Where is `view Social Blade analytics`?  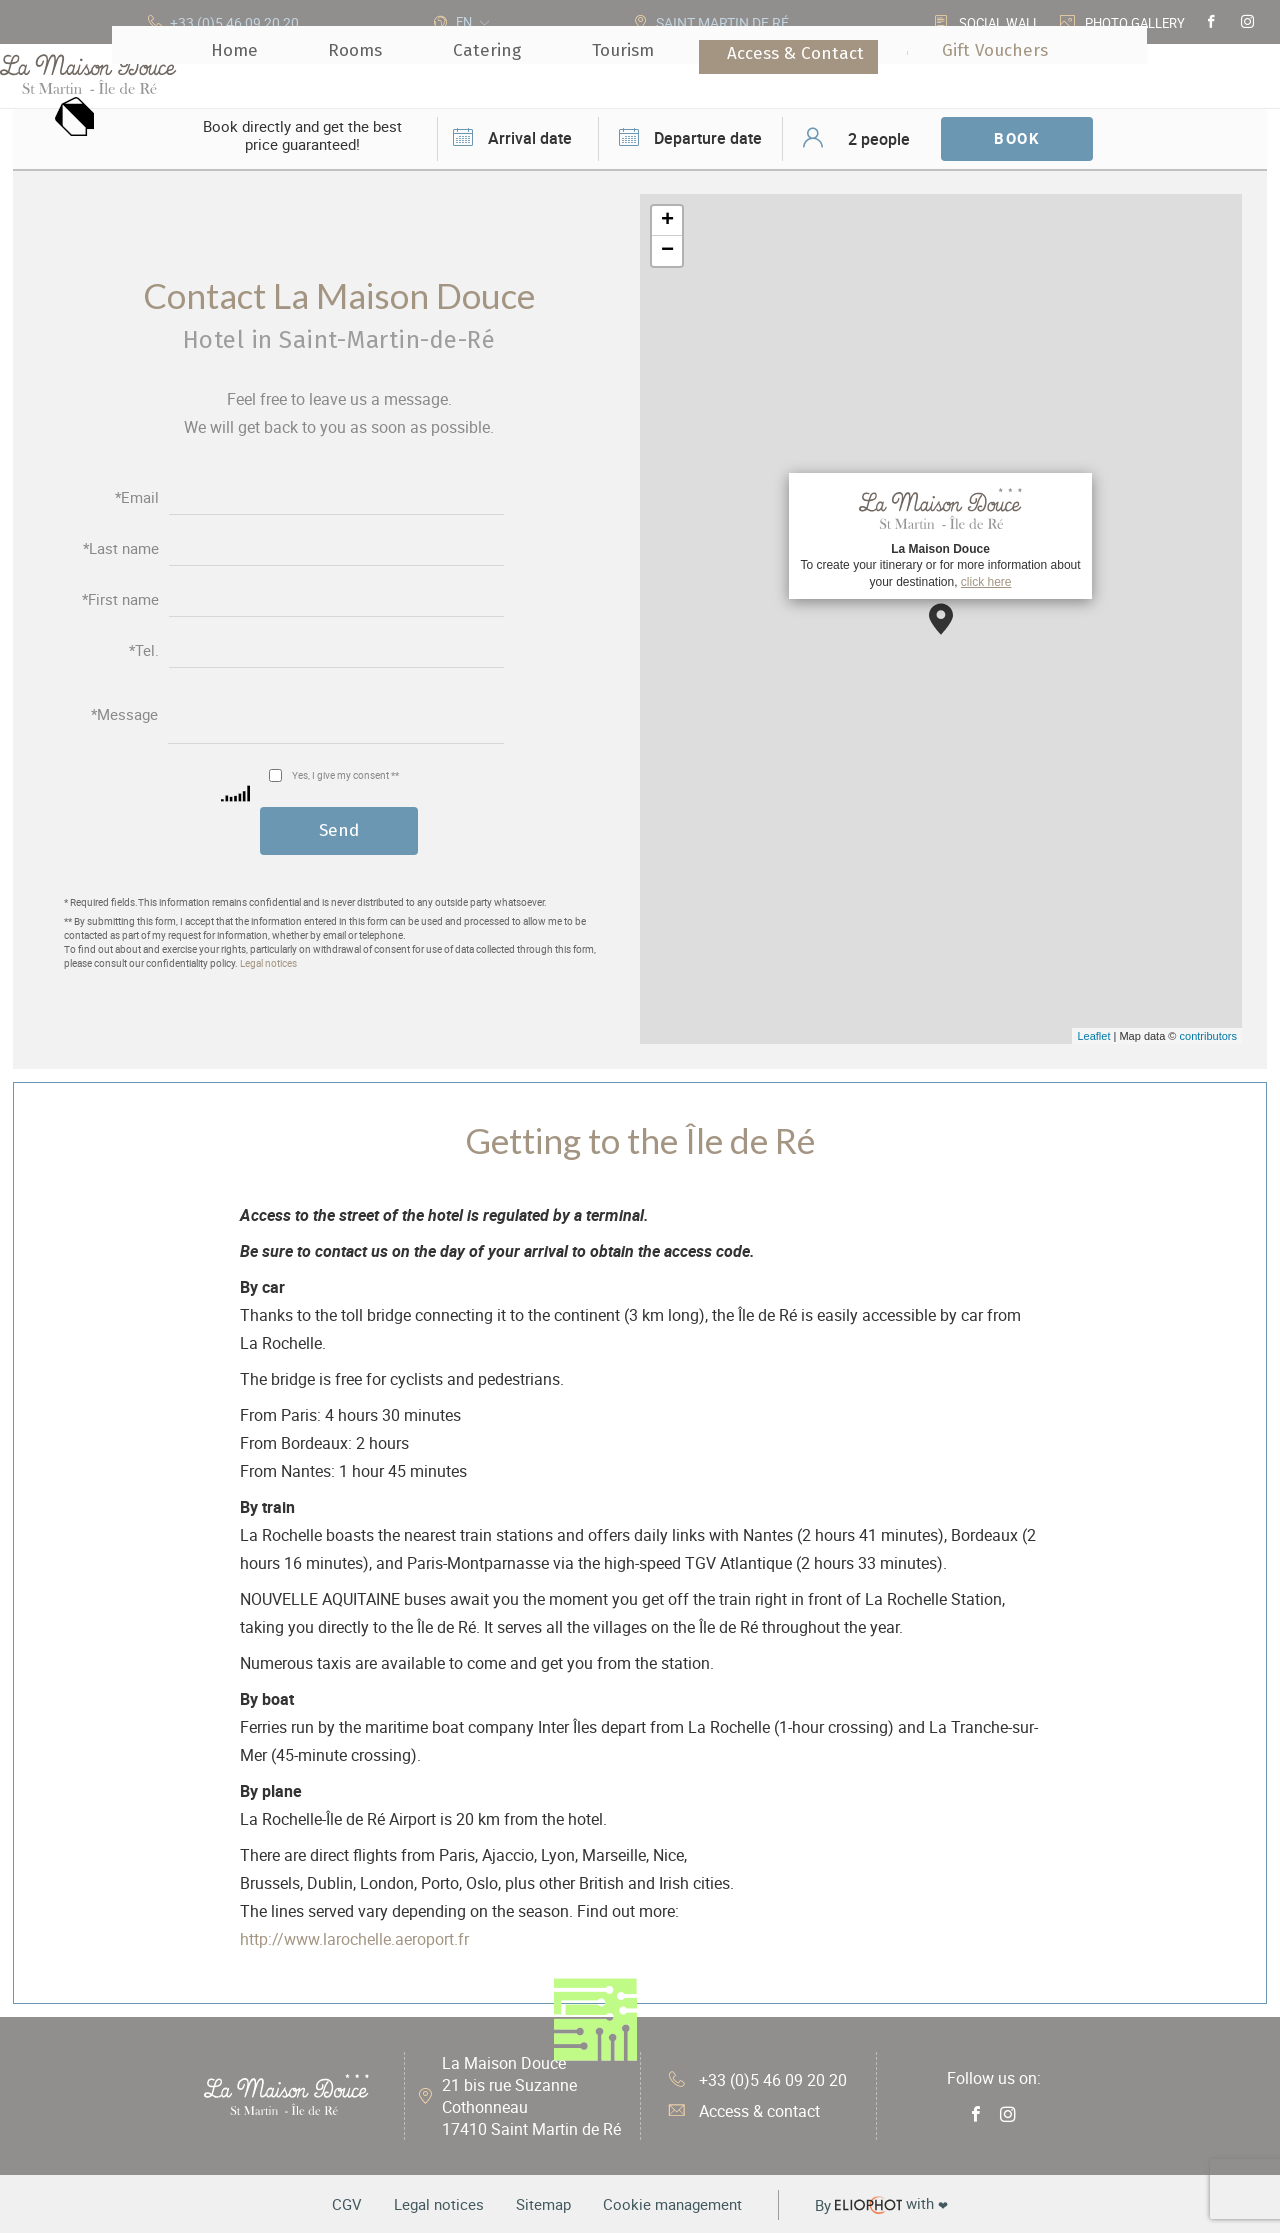
view Social Blade analytics is located at coordinates (235, 793).